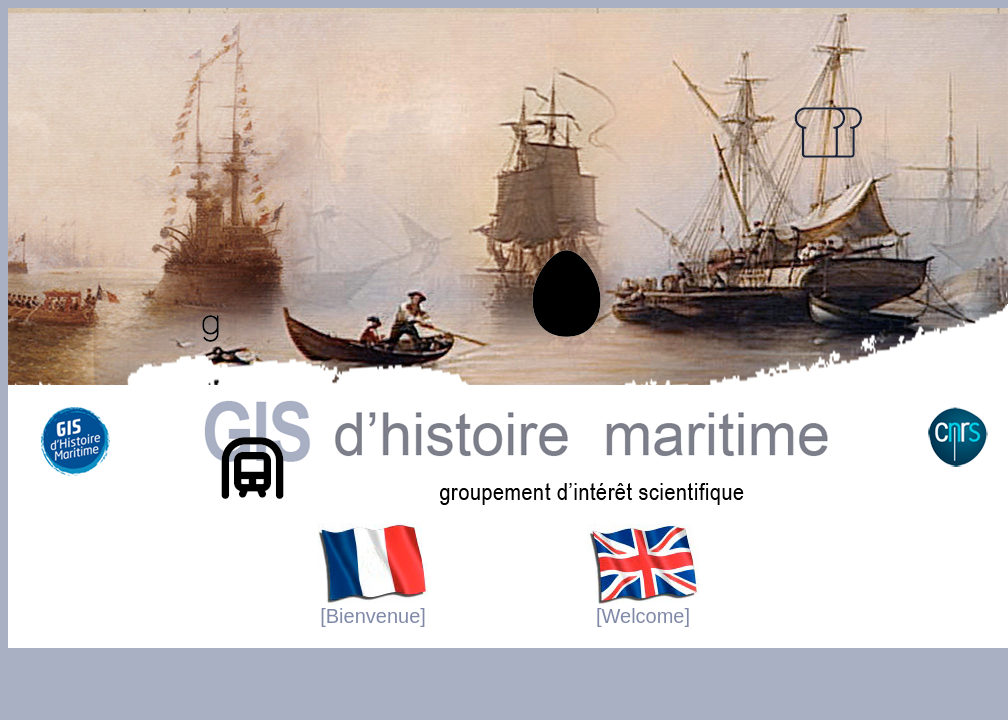 The image size is (1008, 720). What do you see at coordinates (210, 328) in the screenshot?
I see `open Goodreads app or website` at bounding box center [210, 328].